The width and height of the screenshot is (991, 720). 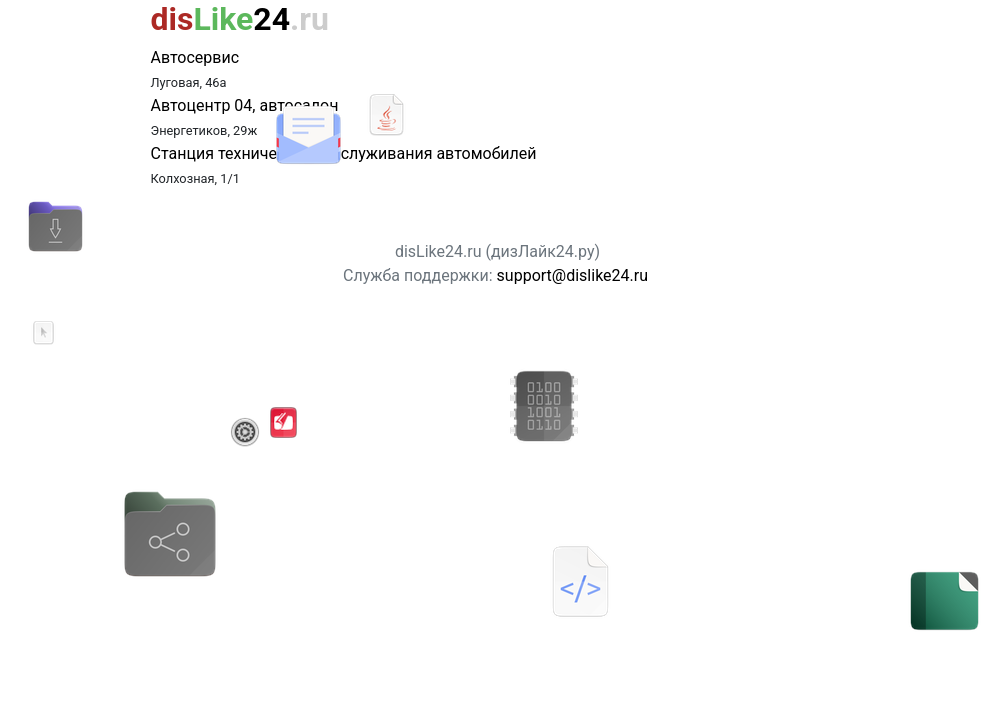 What do you see at coordinates (544, 406) in the screenshot?
I see `firmware file type indicator` at bounding box center [544, 406].